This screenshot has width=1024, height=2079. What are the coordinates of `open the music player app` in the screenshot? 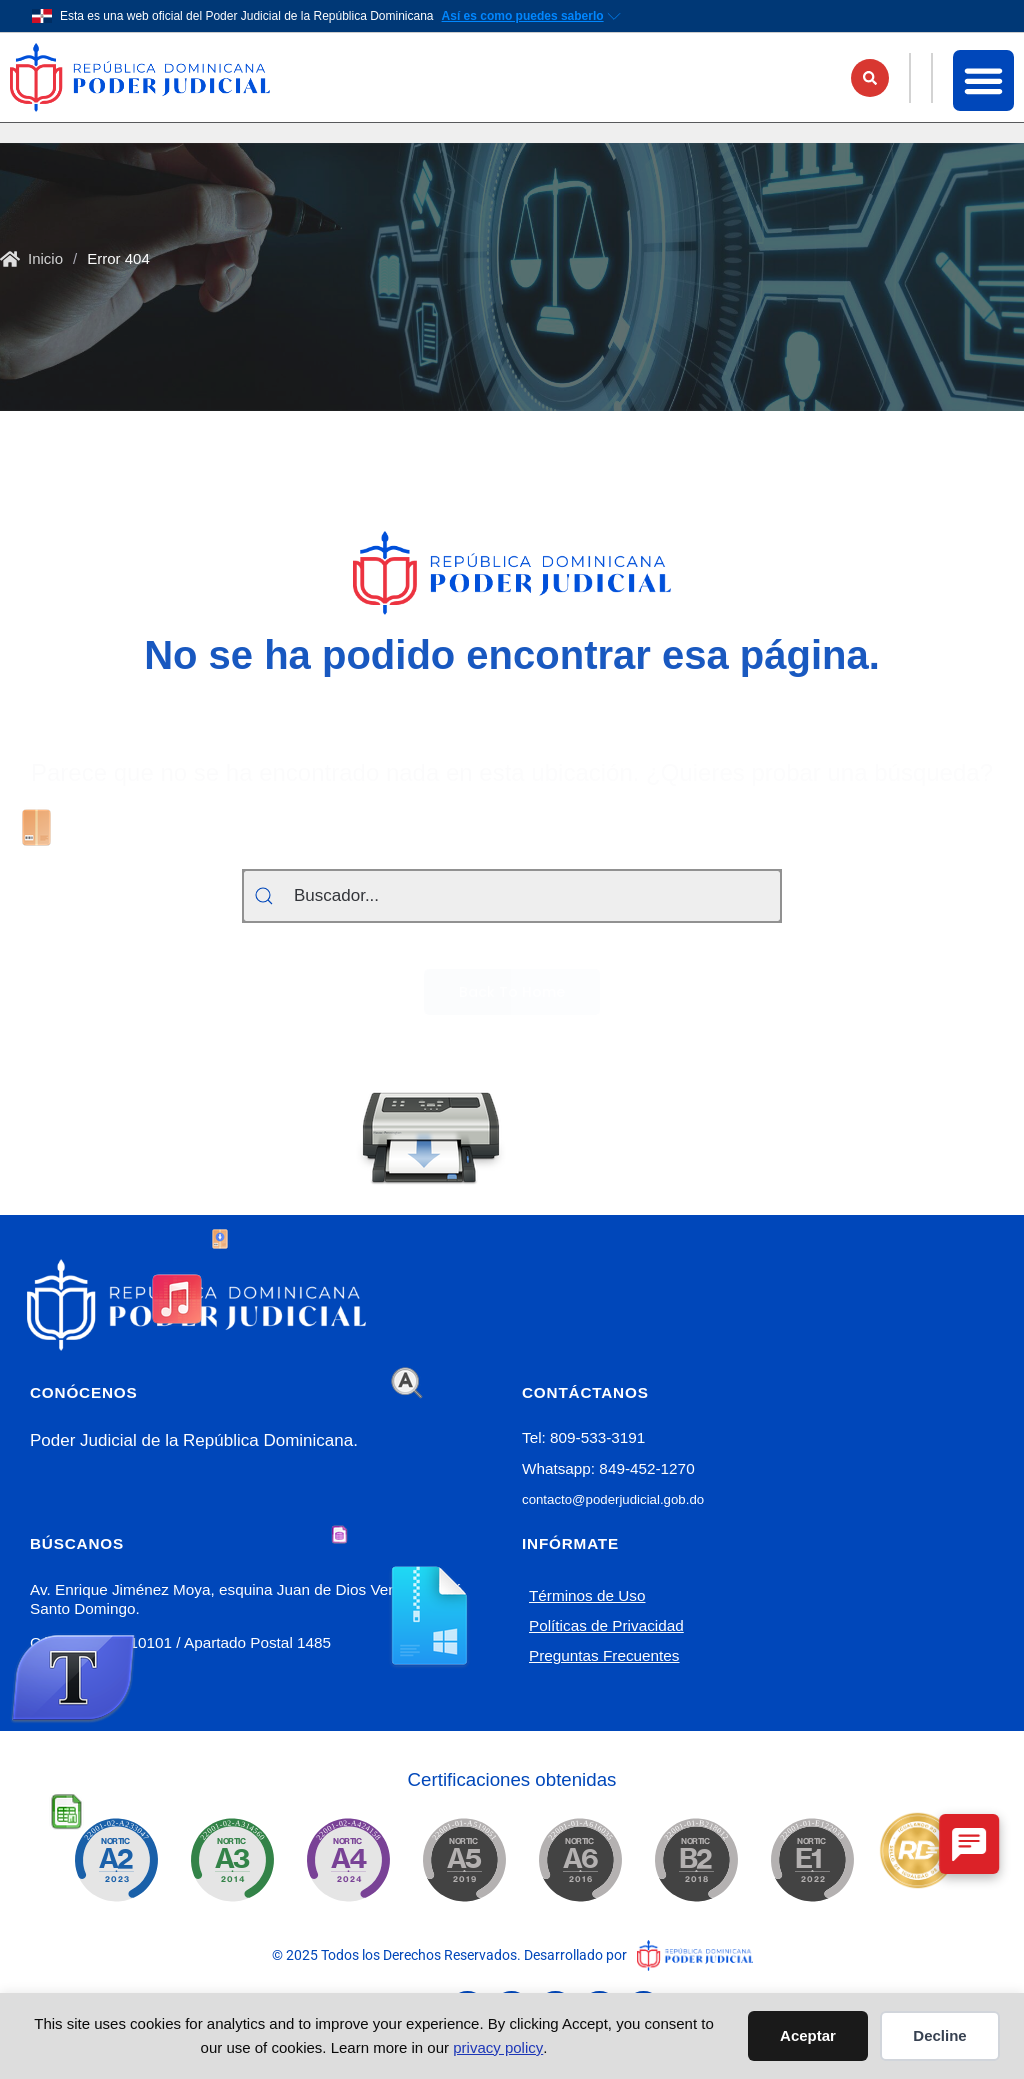 It's located at (177, 1299).